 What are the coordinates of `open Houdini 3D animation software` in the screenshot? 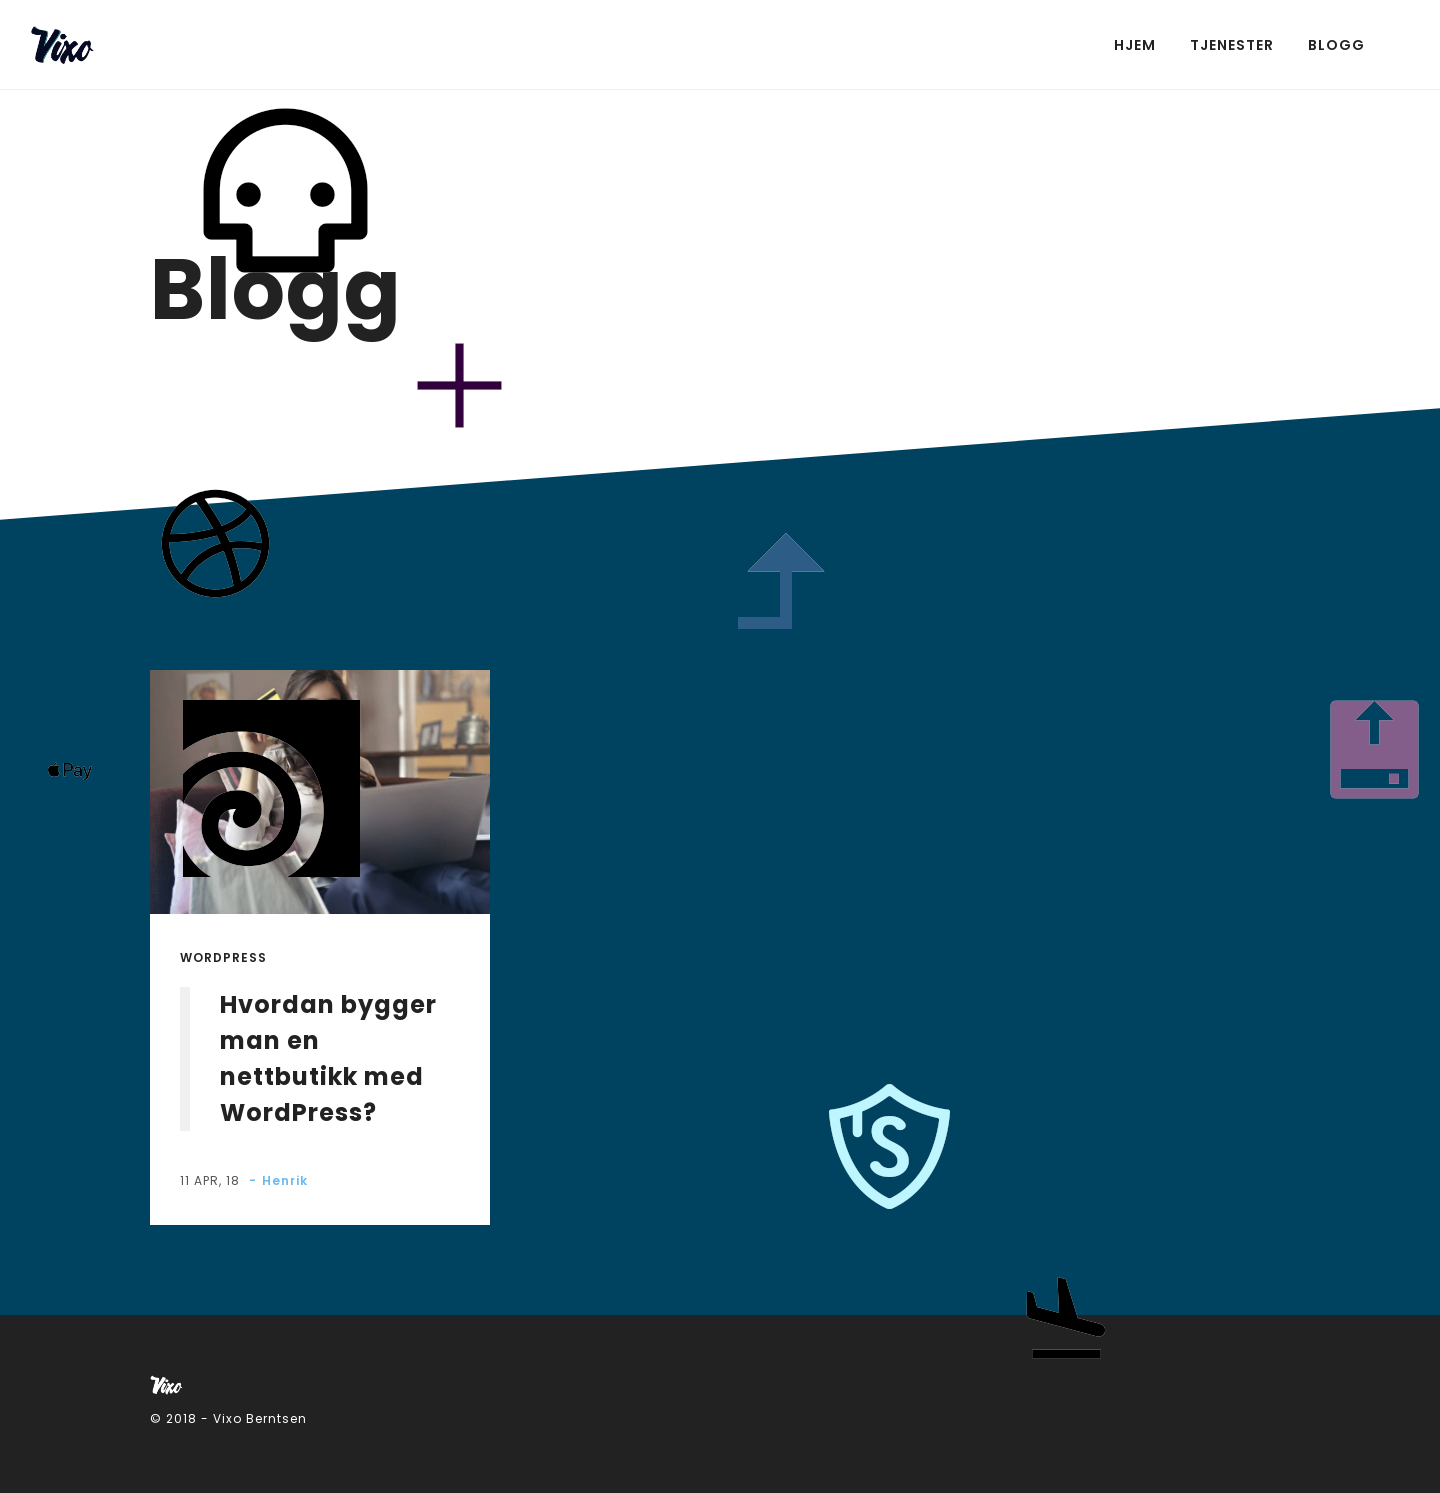 It's located at (271, 788).